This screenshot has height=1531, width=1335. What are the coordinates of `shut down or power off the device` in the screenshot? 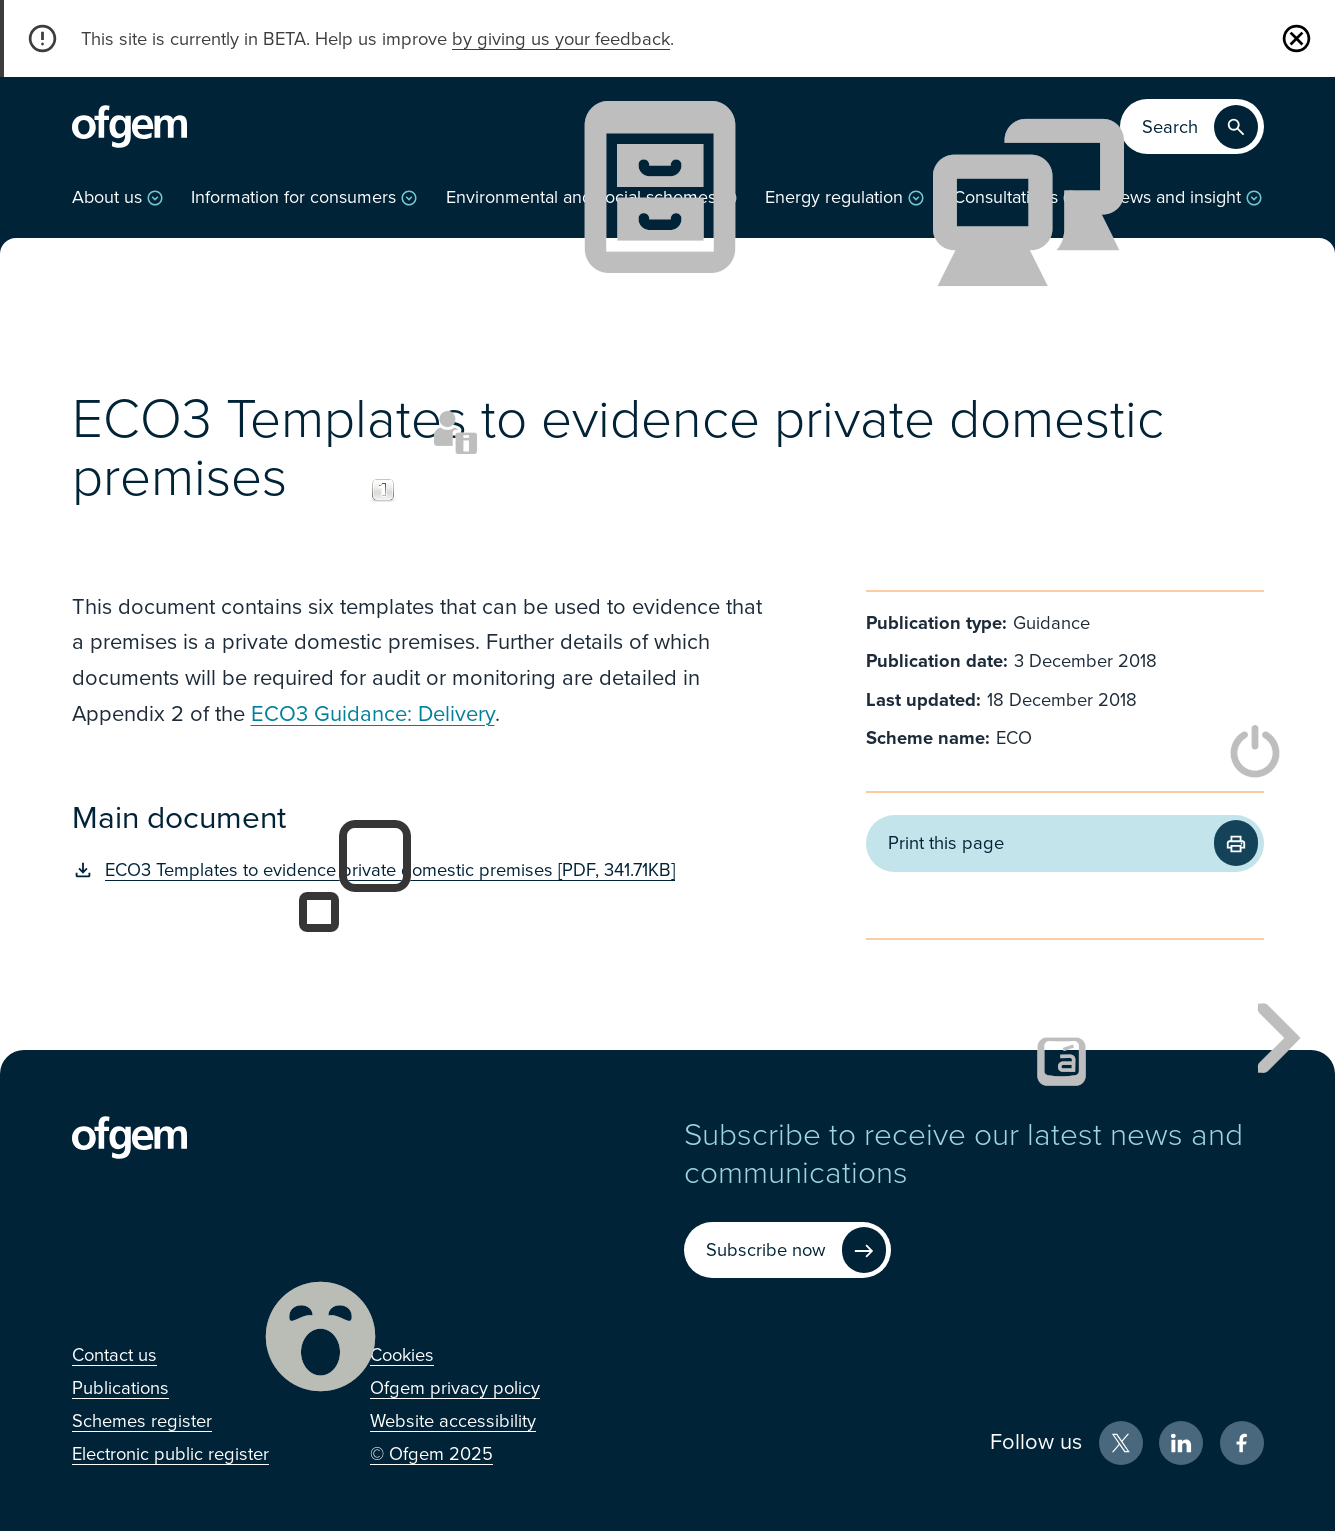 It's located at (1255, 753).